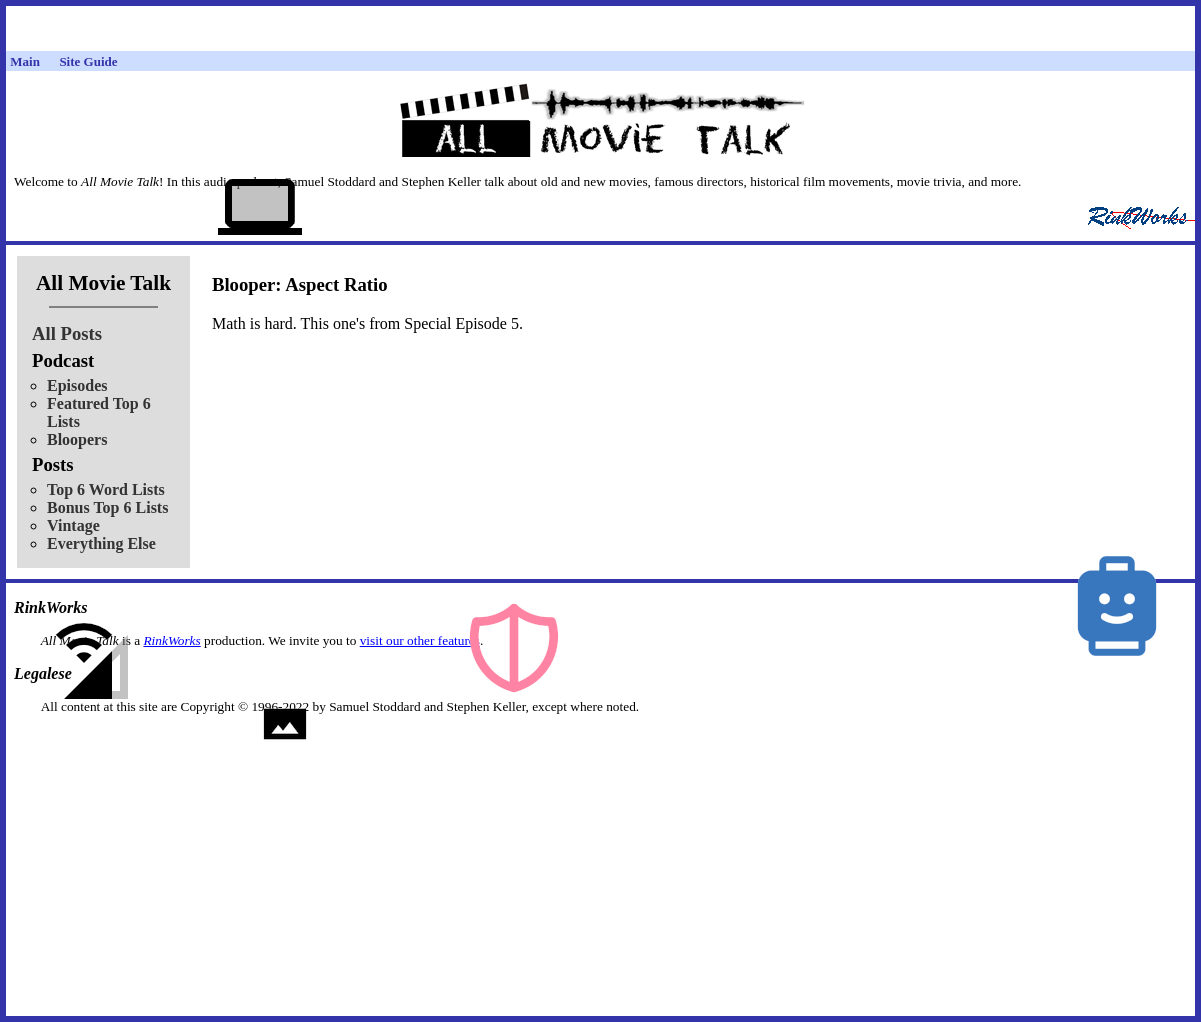  I want to click on indicates partial security or protection status, so click(514, 648).